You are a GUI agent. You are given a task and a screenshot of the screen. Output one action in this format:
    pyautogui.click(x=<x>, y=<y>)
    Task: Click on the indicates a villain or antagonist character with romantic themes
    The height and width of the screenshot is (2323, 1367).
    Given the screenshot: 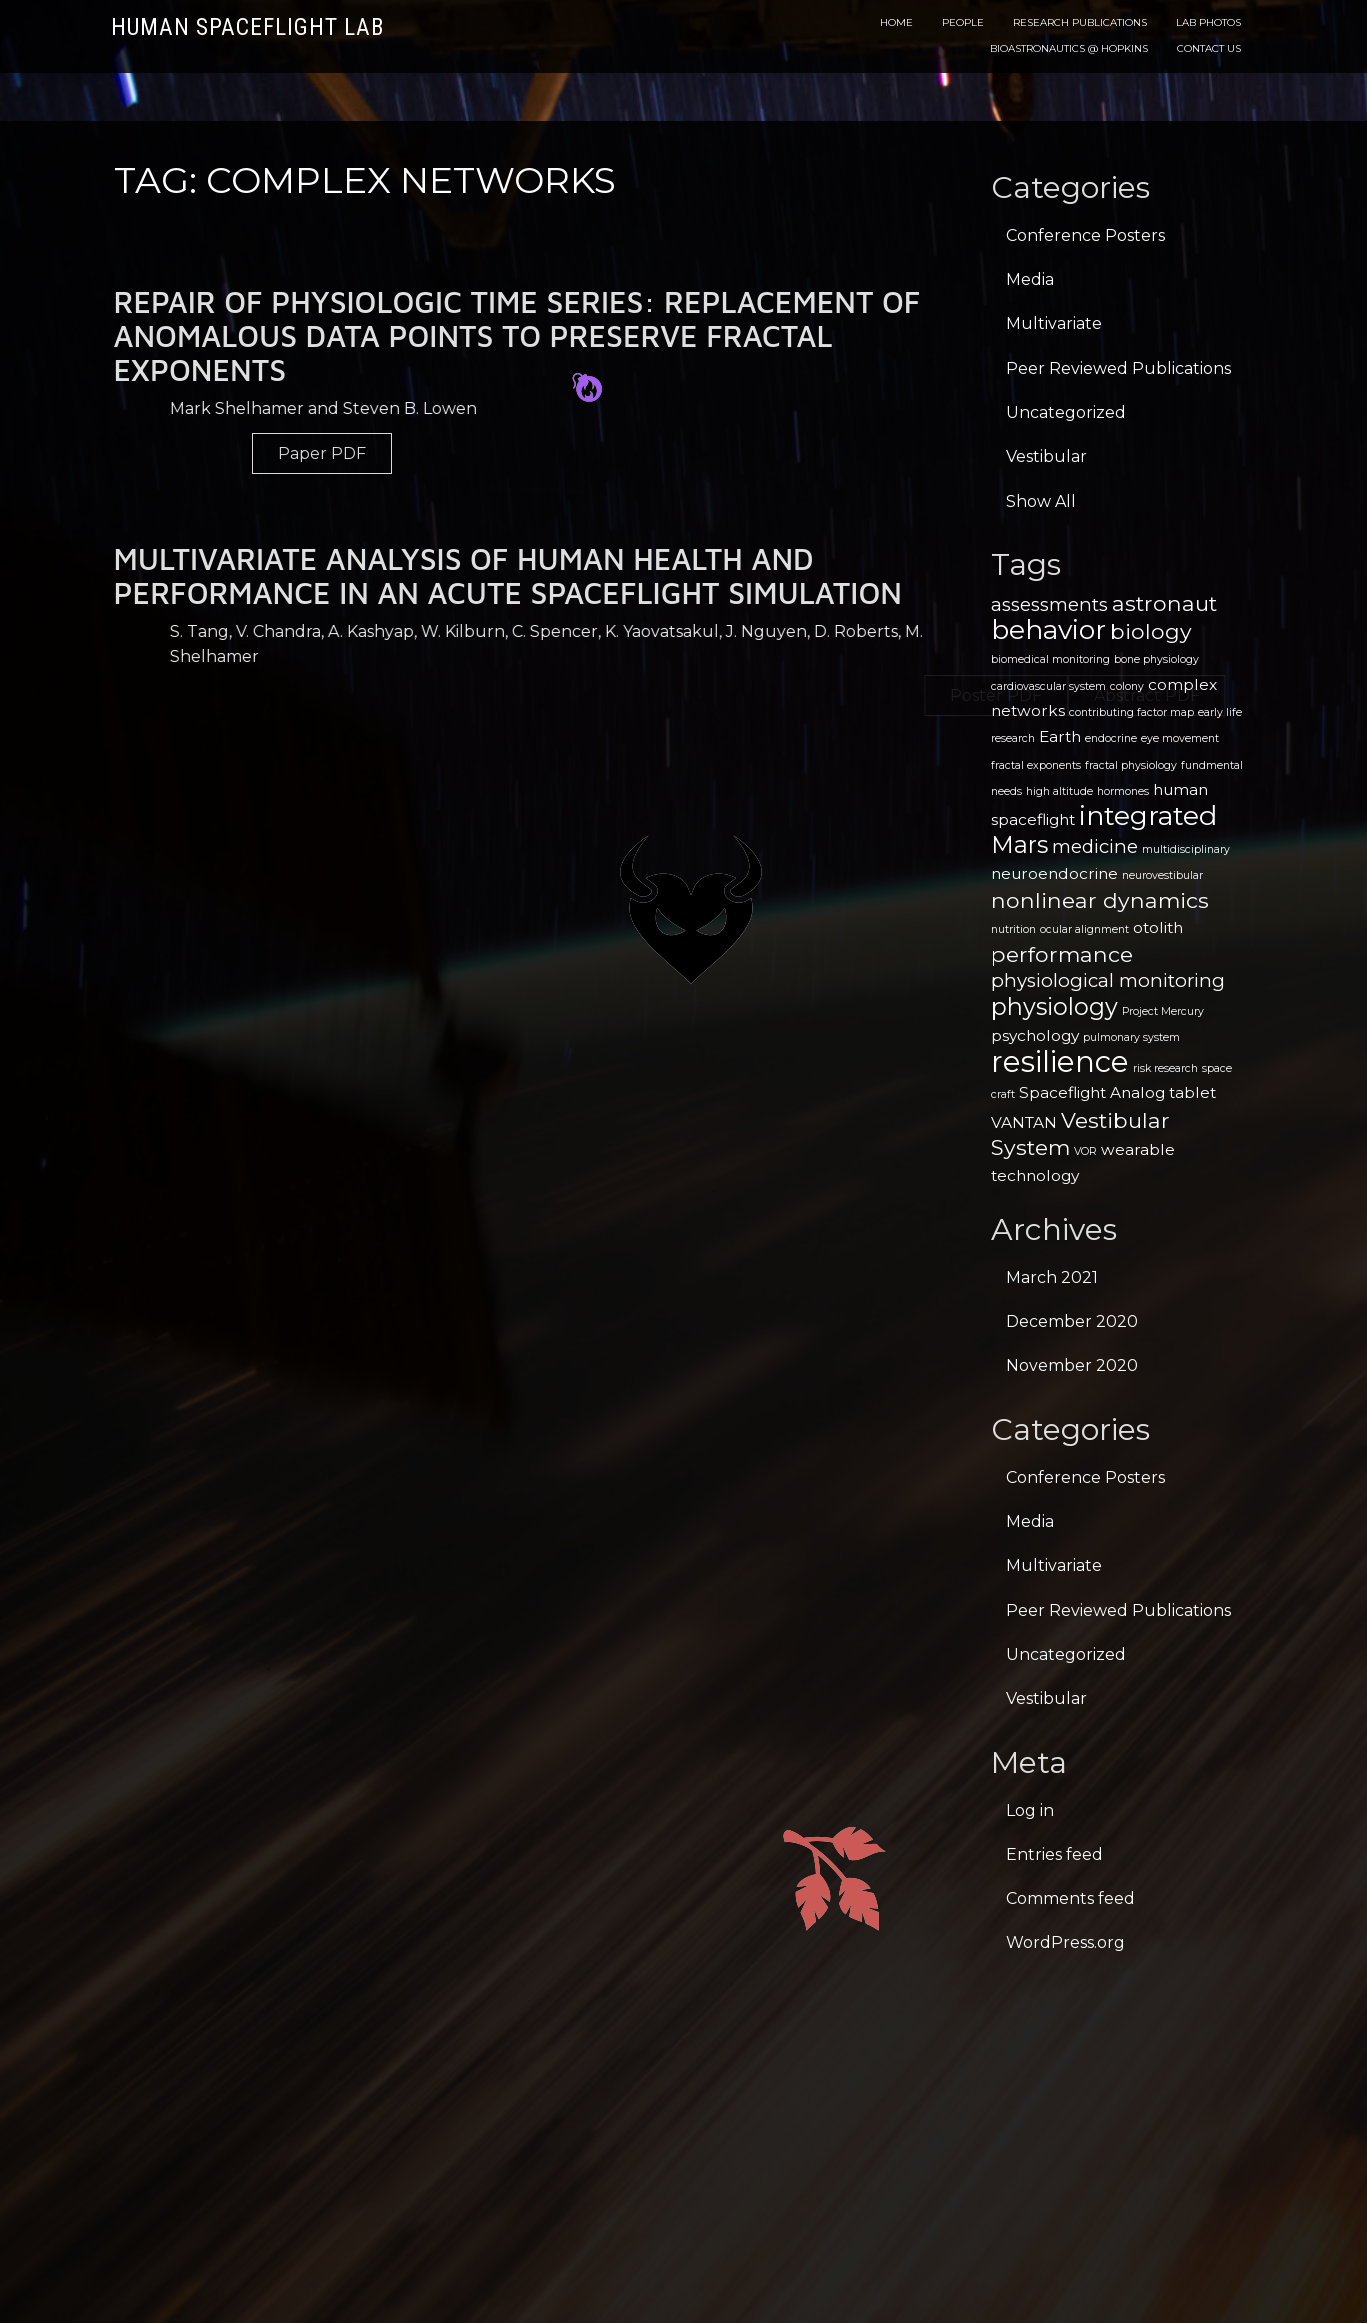 What is the action you would take?
    pyautogui.click(x=691, y=909)
    